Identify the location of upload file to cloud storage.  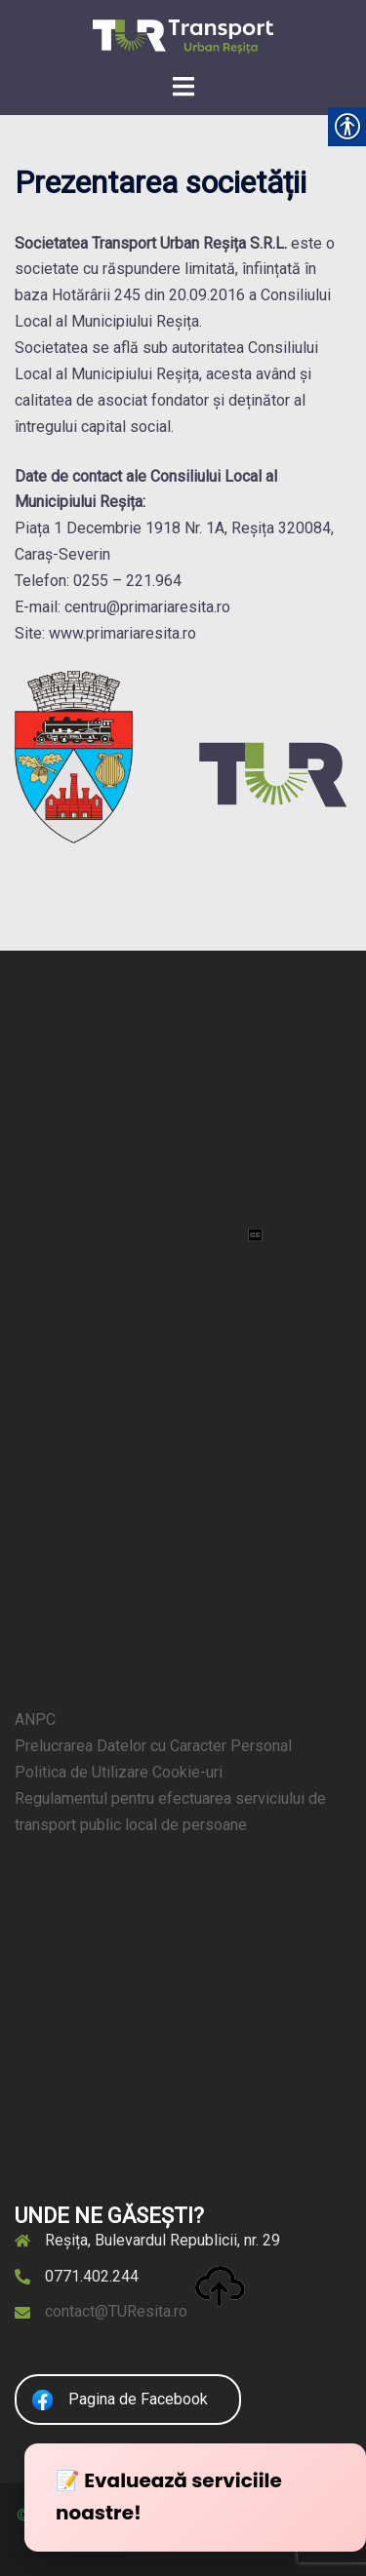
(219, 2283).